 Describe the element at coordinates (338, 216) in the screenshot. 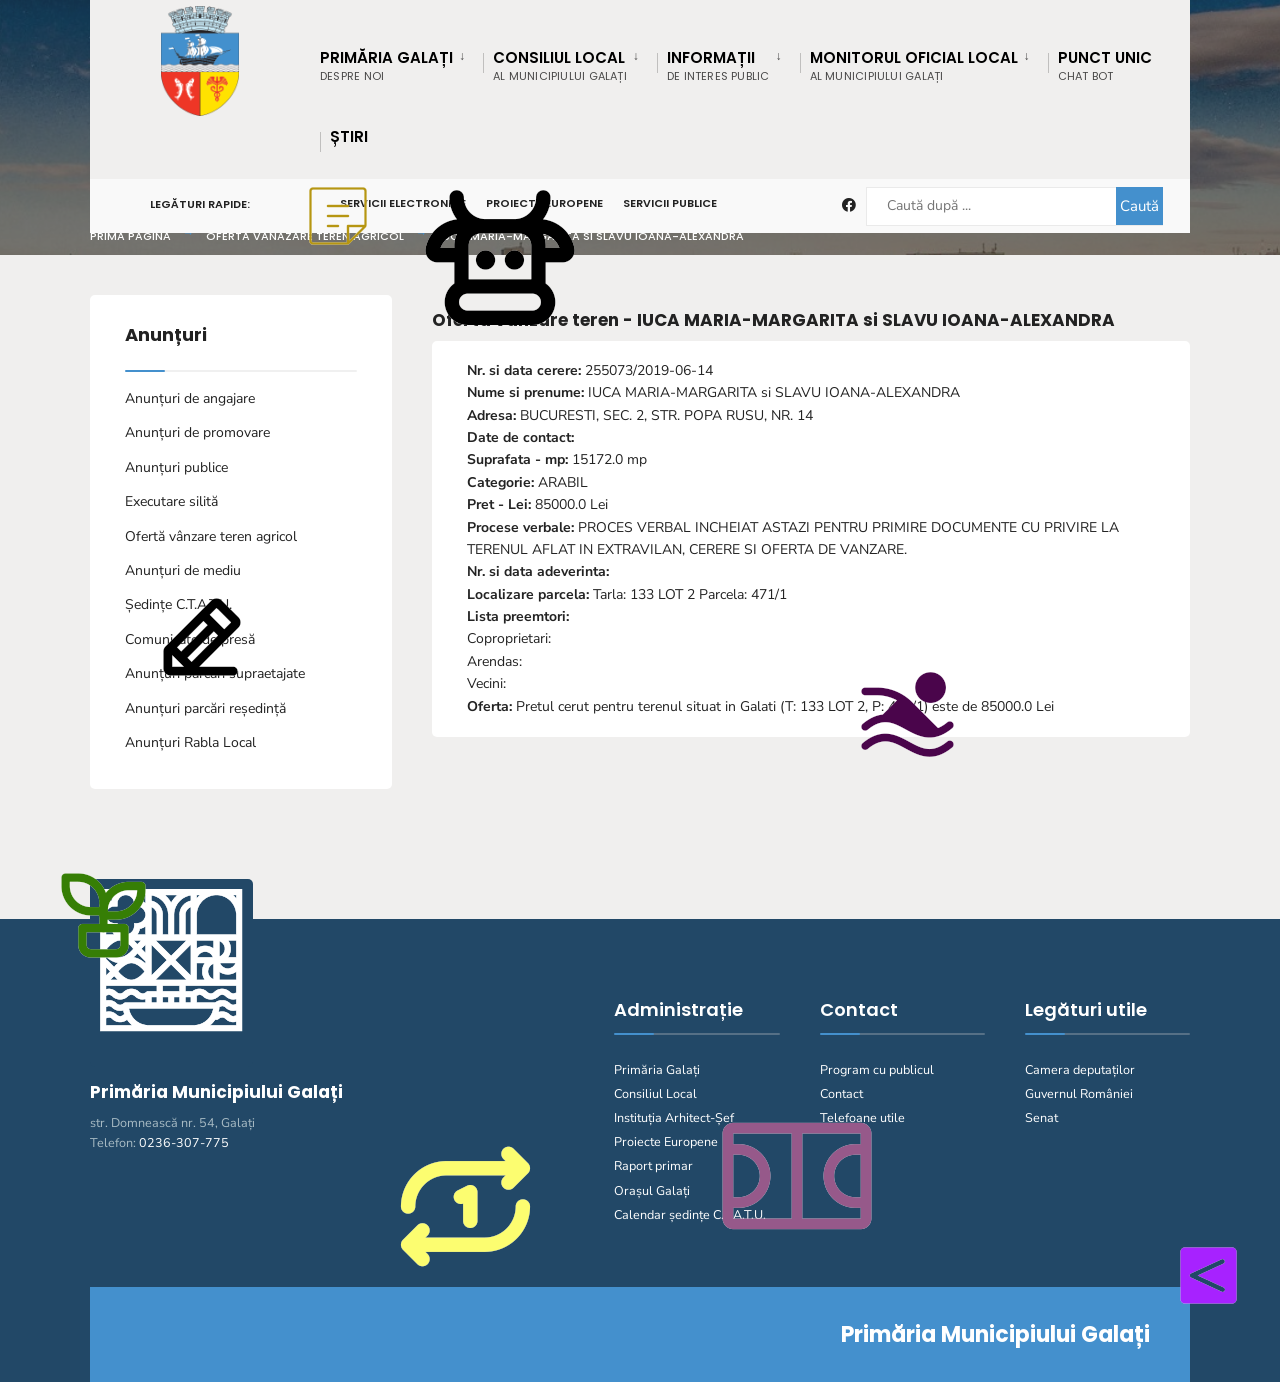

I see `create a new note` at that location.